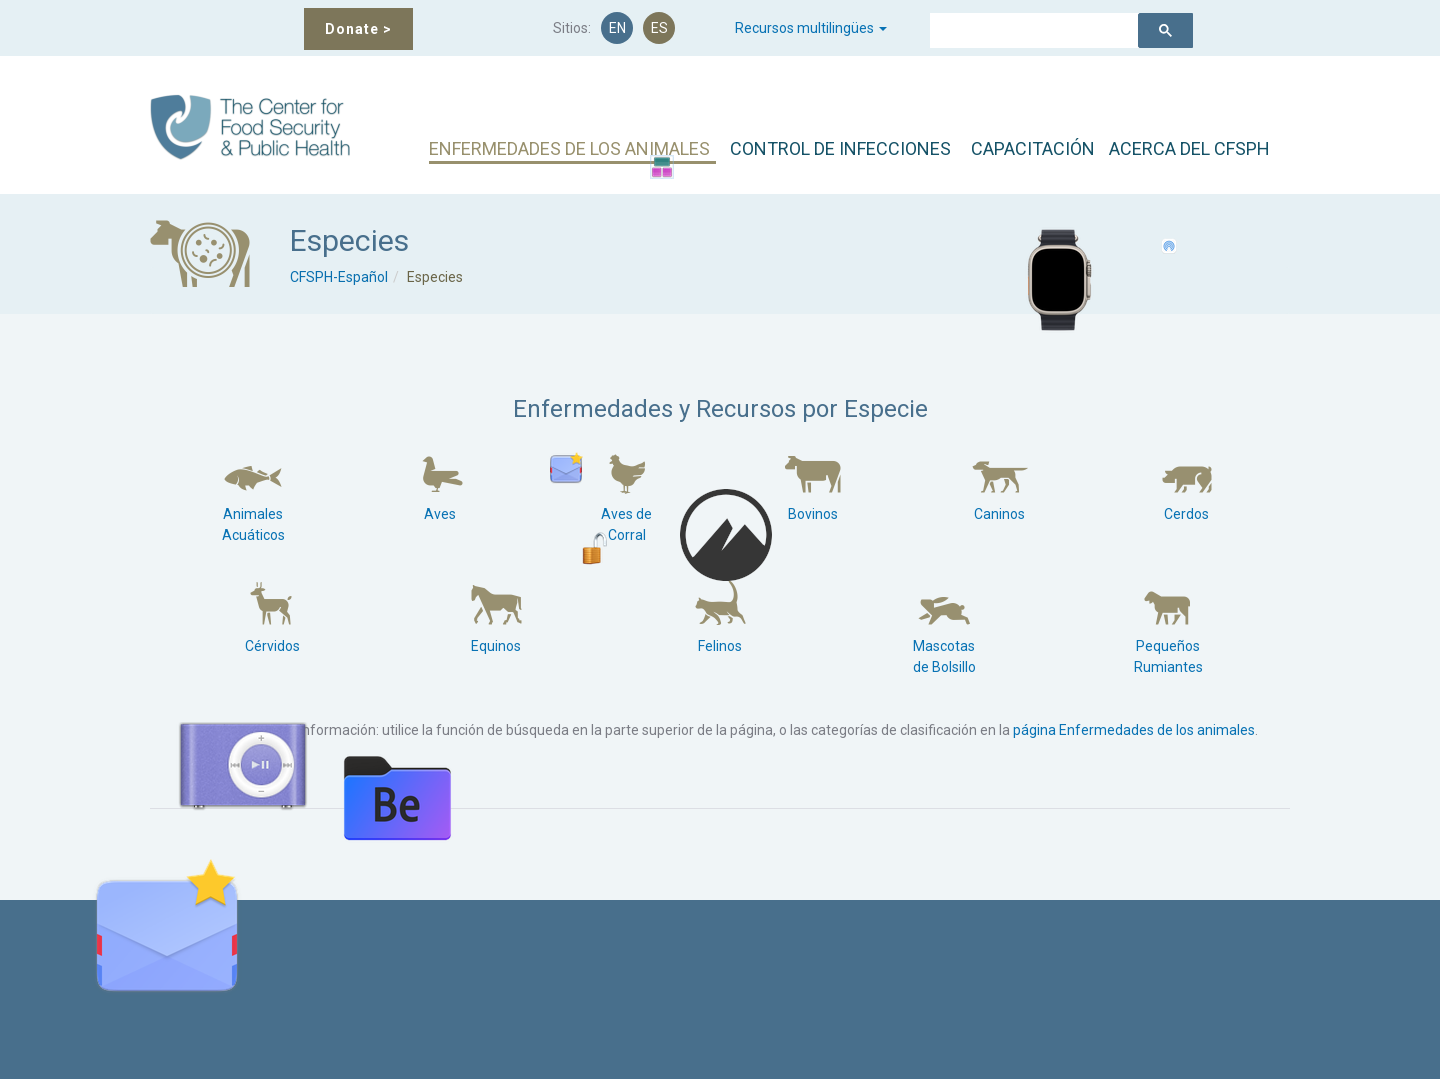 The image size is (1440, 1079). What do you see at coordinates (594, 548) in the screenshot?
I see `indicates an unlocked or unsecured item` at bounding box center [594, 548].